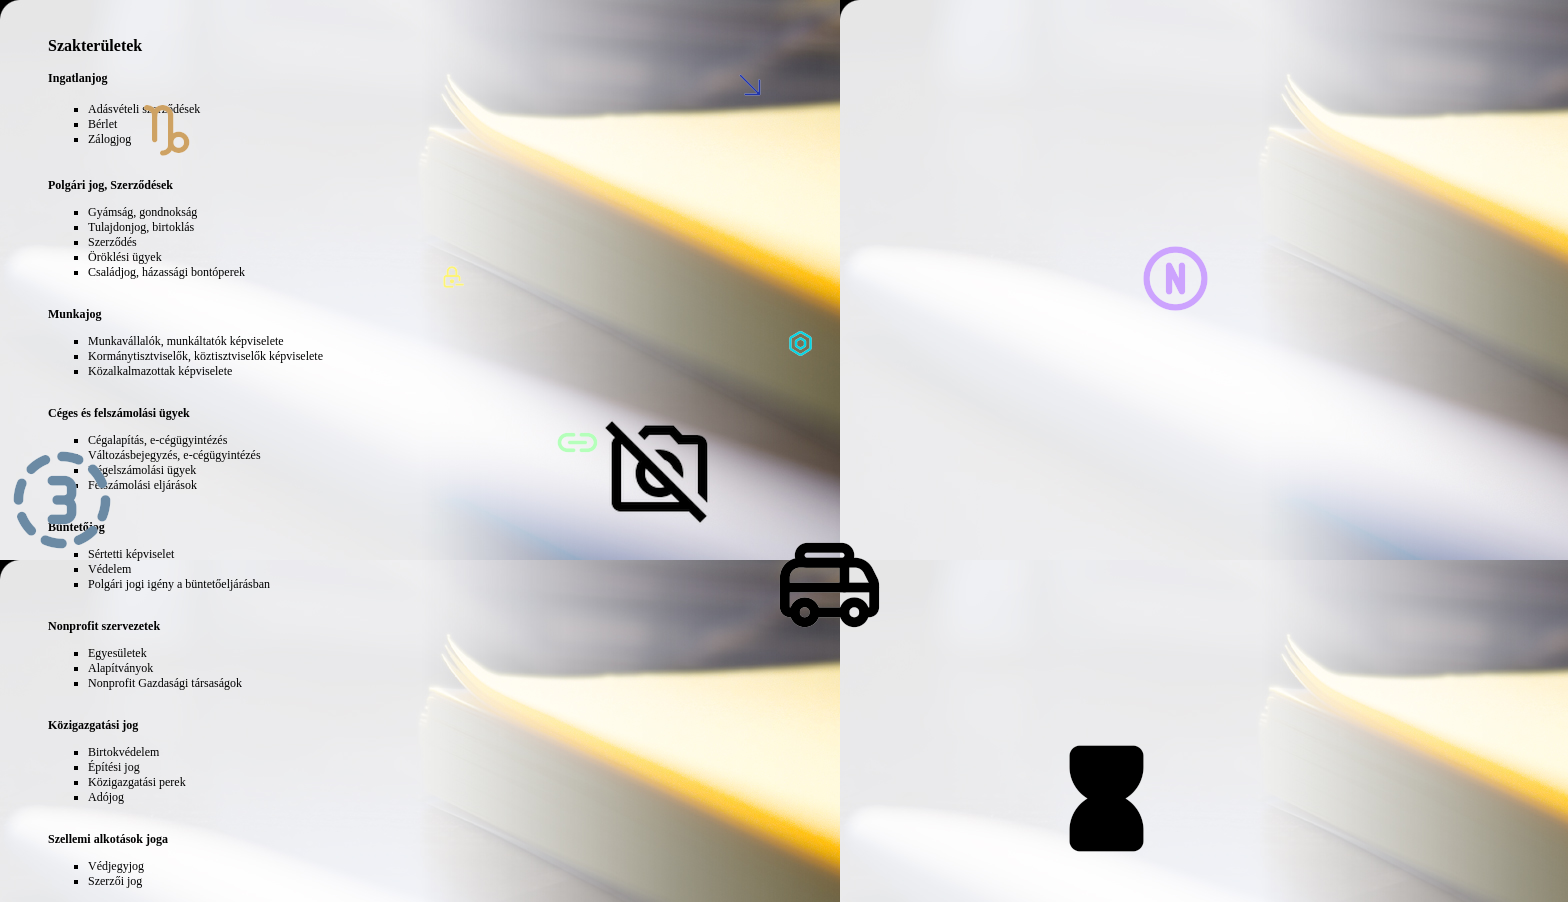 This screenshot has width=1568, height=902. I want to click on step 3 of a multi-step process, so click(62, 500).